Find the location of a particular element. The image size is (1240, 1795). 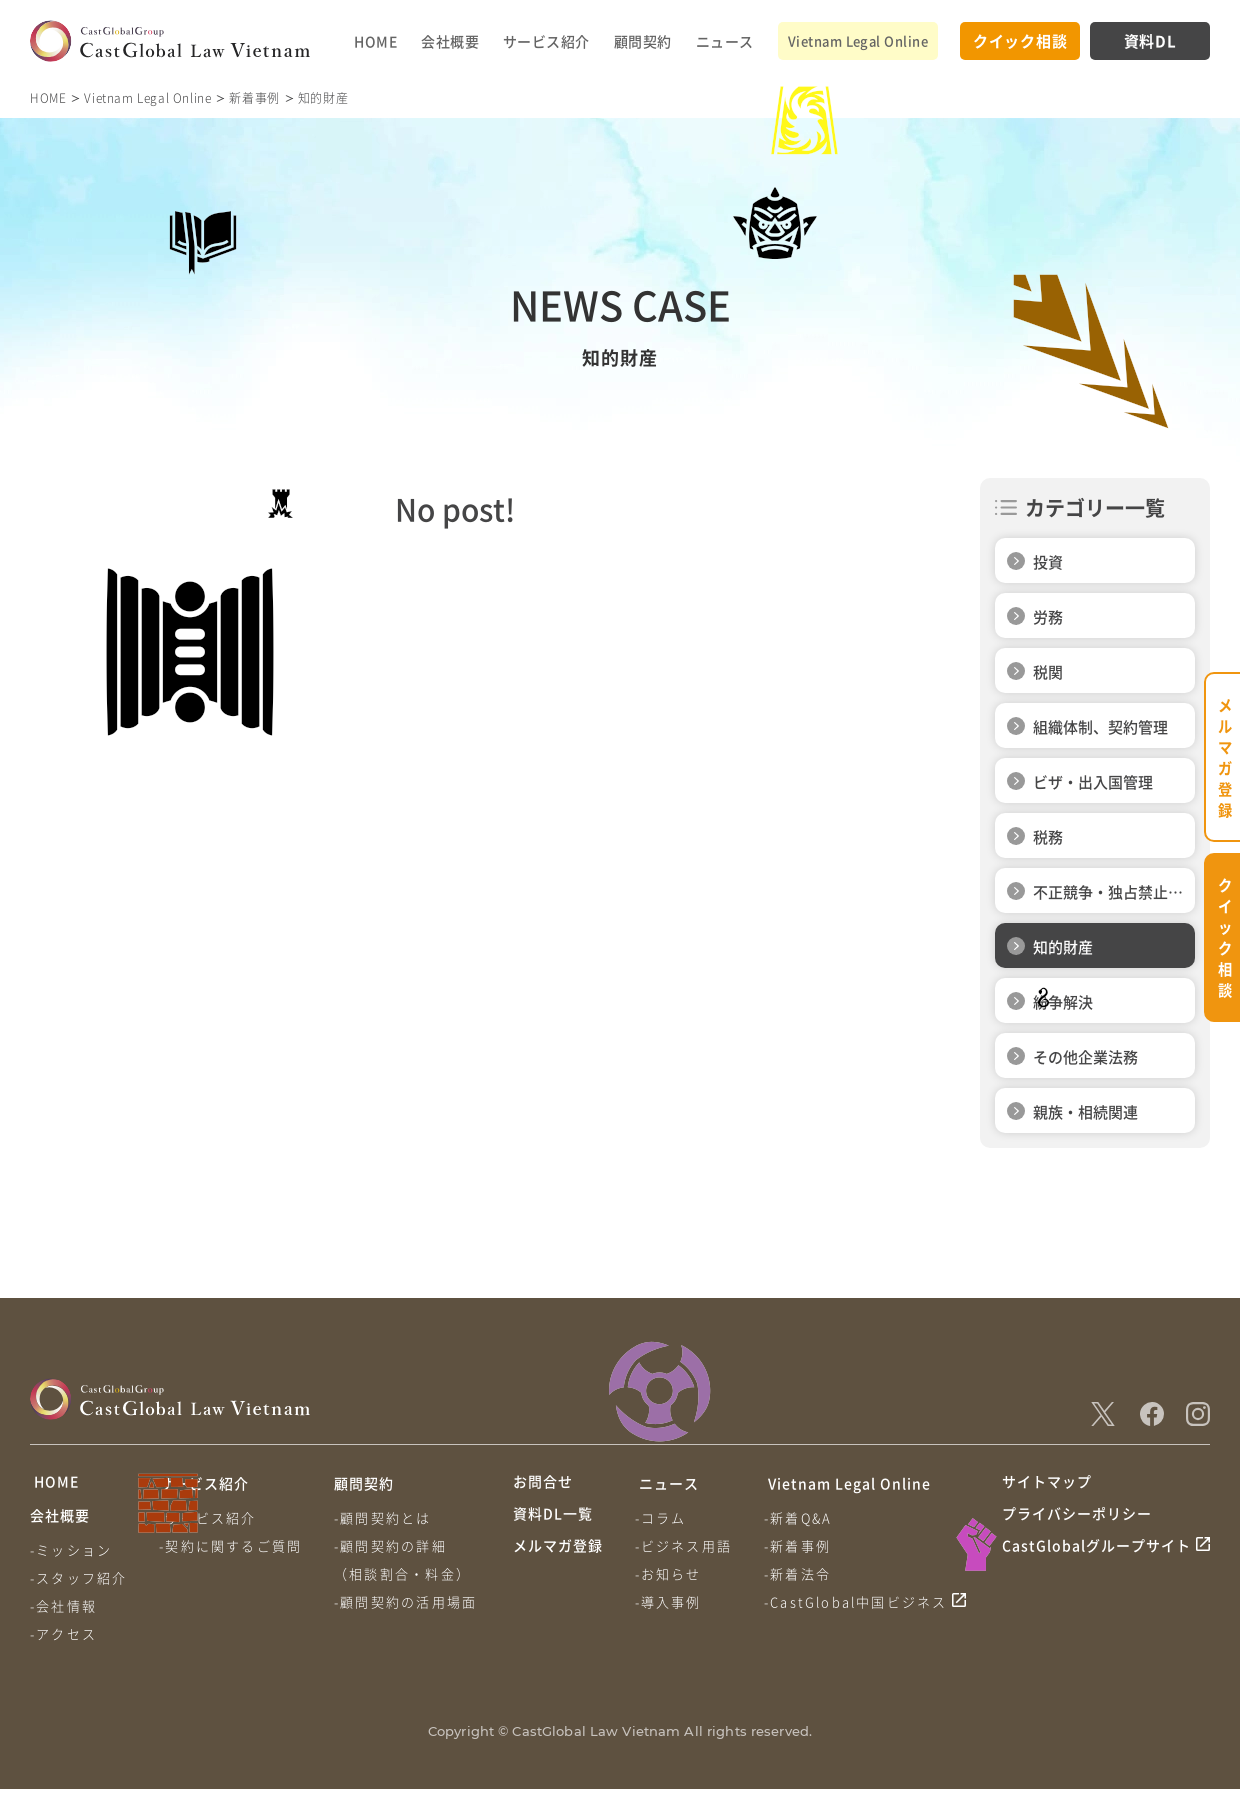

save current page as a bookmark is located at coordinates (203, 241).